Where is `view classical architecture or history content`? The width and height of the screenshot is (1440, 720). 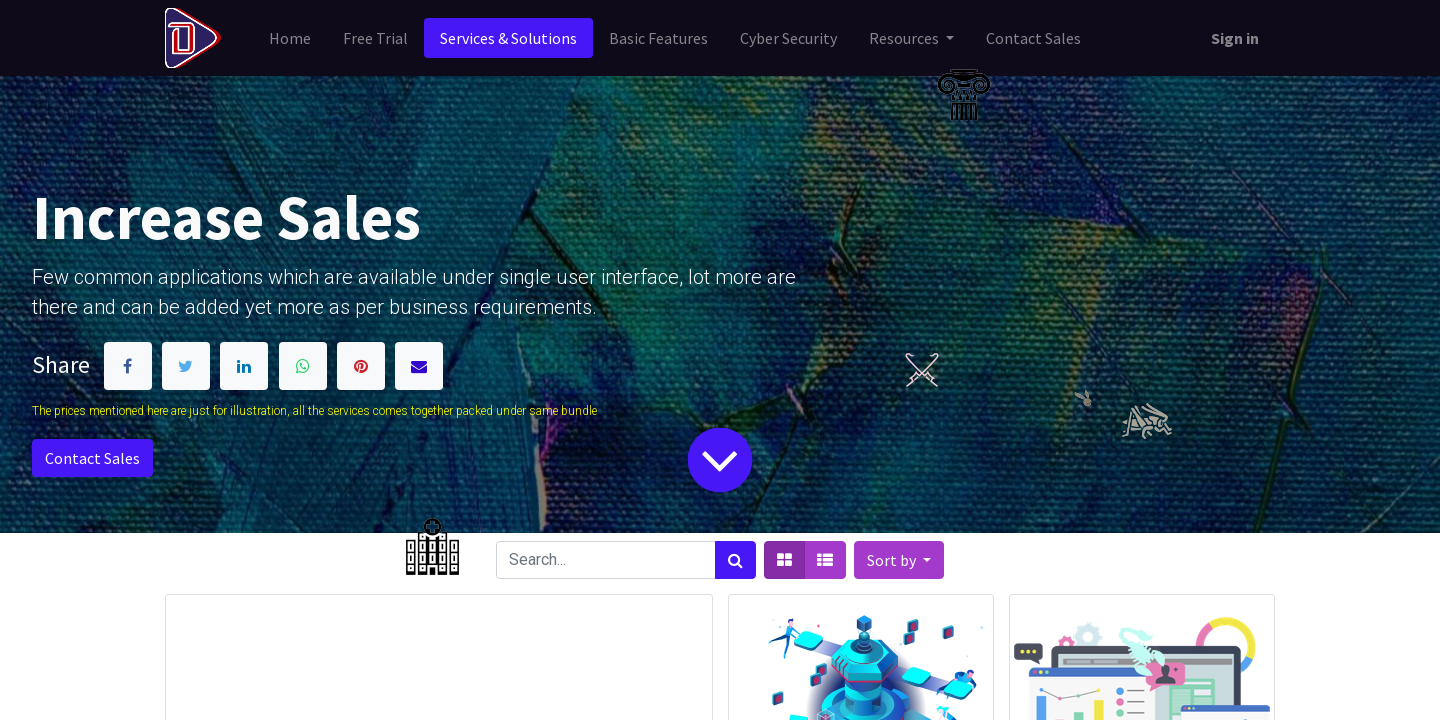 view classical architecture or history content is located at coordinates (964, 94).